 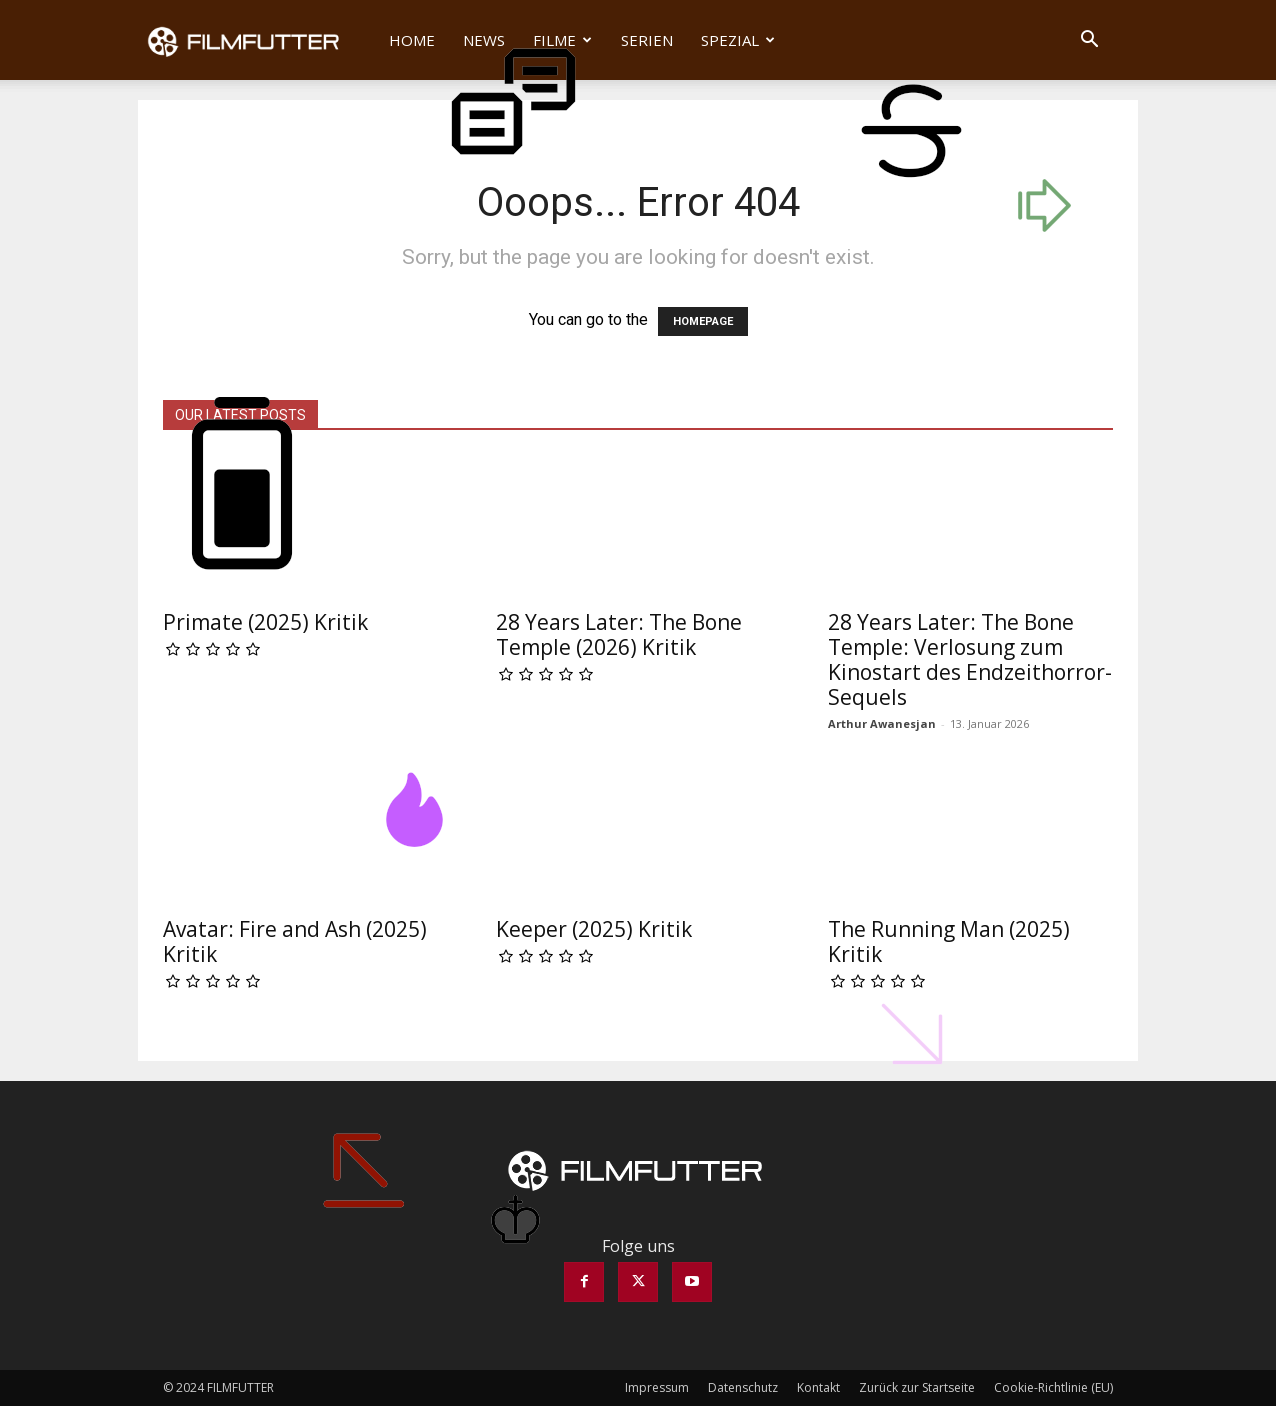 I want to click on indicates premium or royal status, so click(x=515, y=1222).